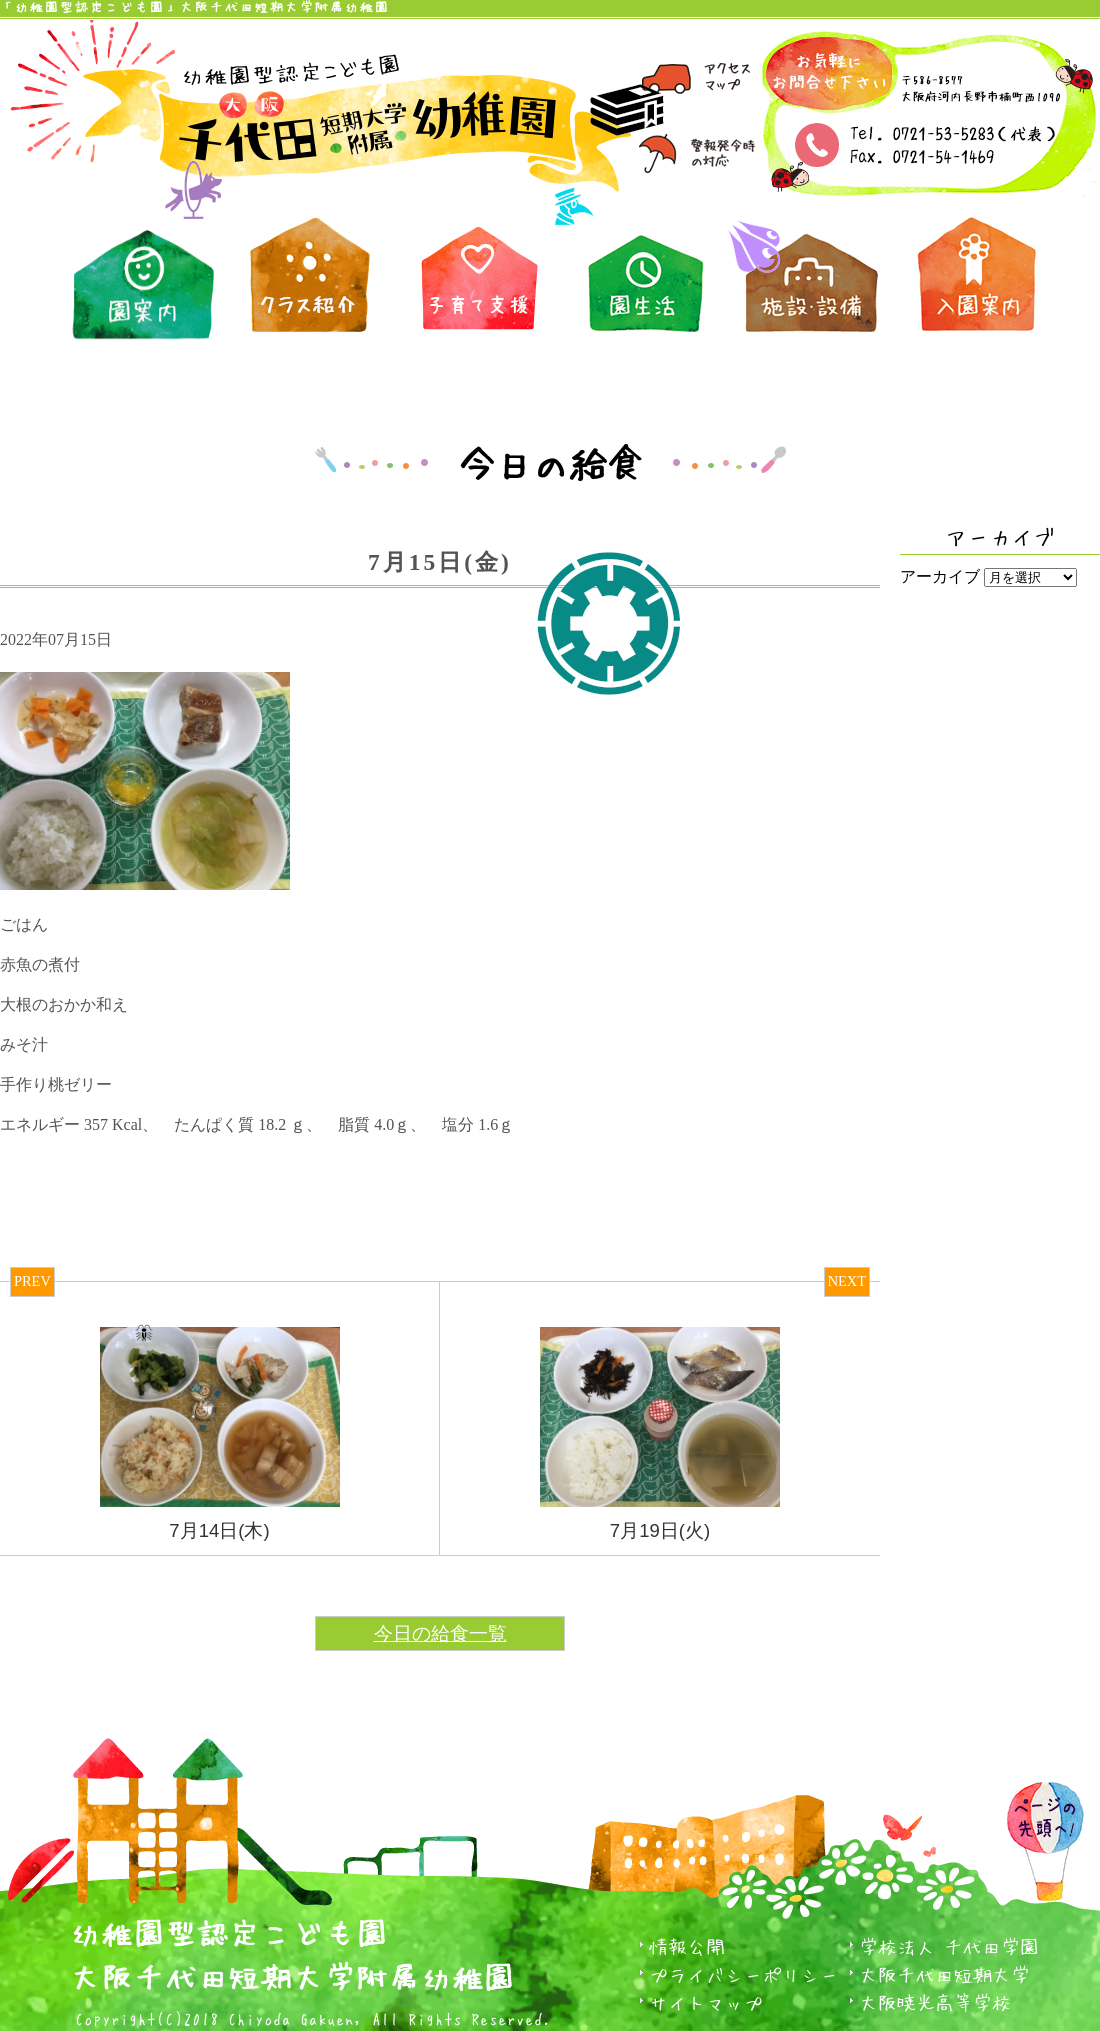 The height and width of the screenshot is (2031, 1100). What do you see at coordinates (144, 1333) in the screenshot?
I see `indicates a bug or issue in the system` at bounding box center [144, 1333].